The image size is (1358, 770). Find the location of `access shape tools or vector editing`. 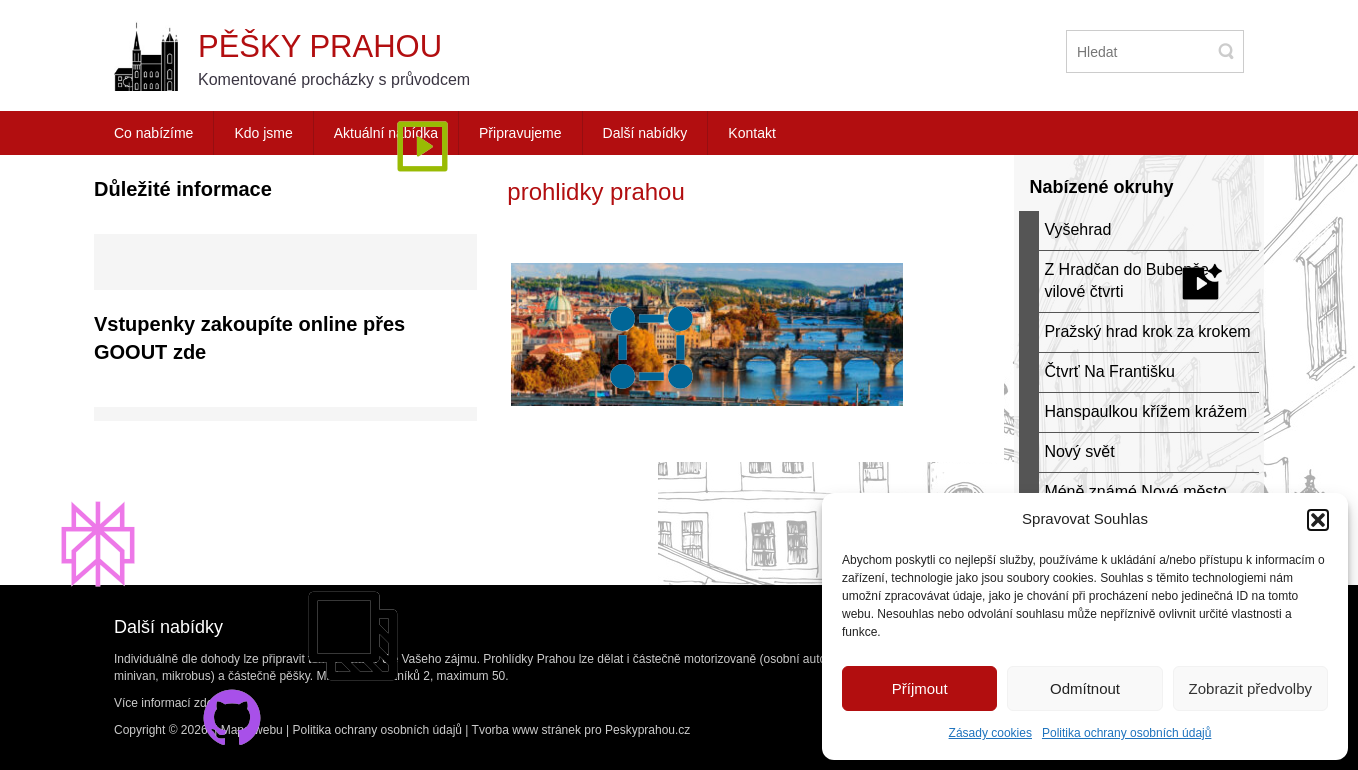

access shape tools or vector editing is located at coordinates (651, 347).